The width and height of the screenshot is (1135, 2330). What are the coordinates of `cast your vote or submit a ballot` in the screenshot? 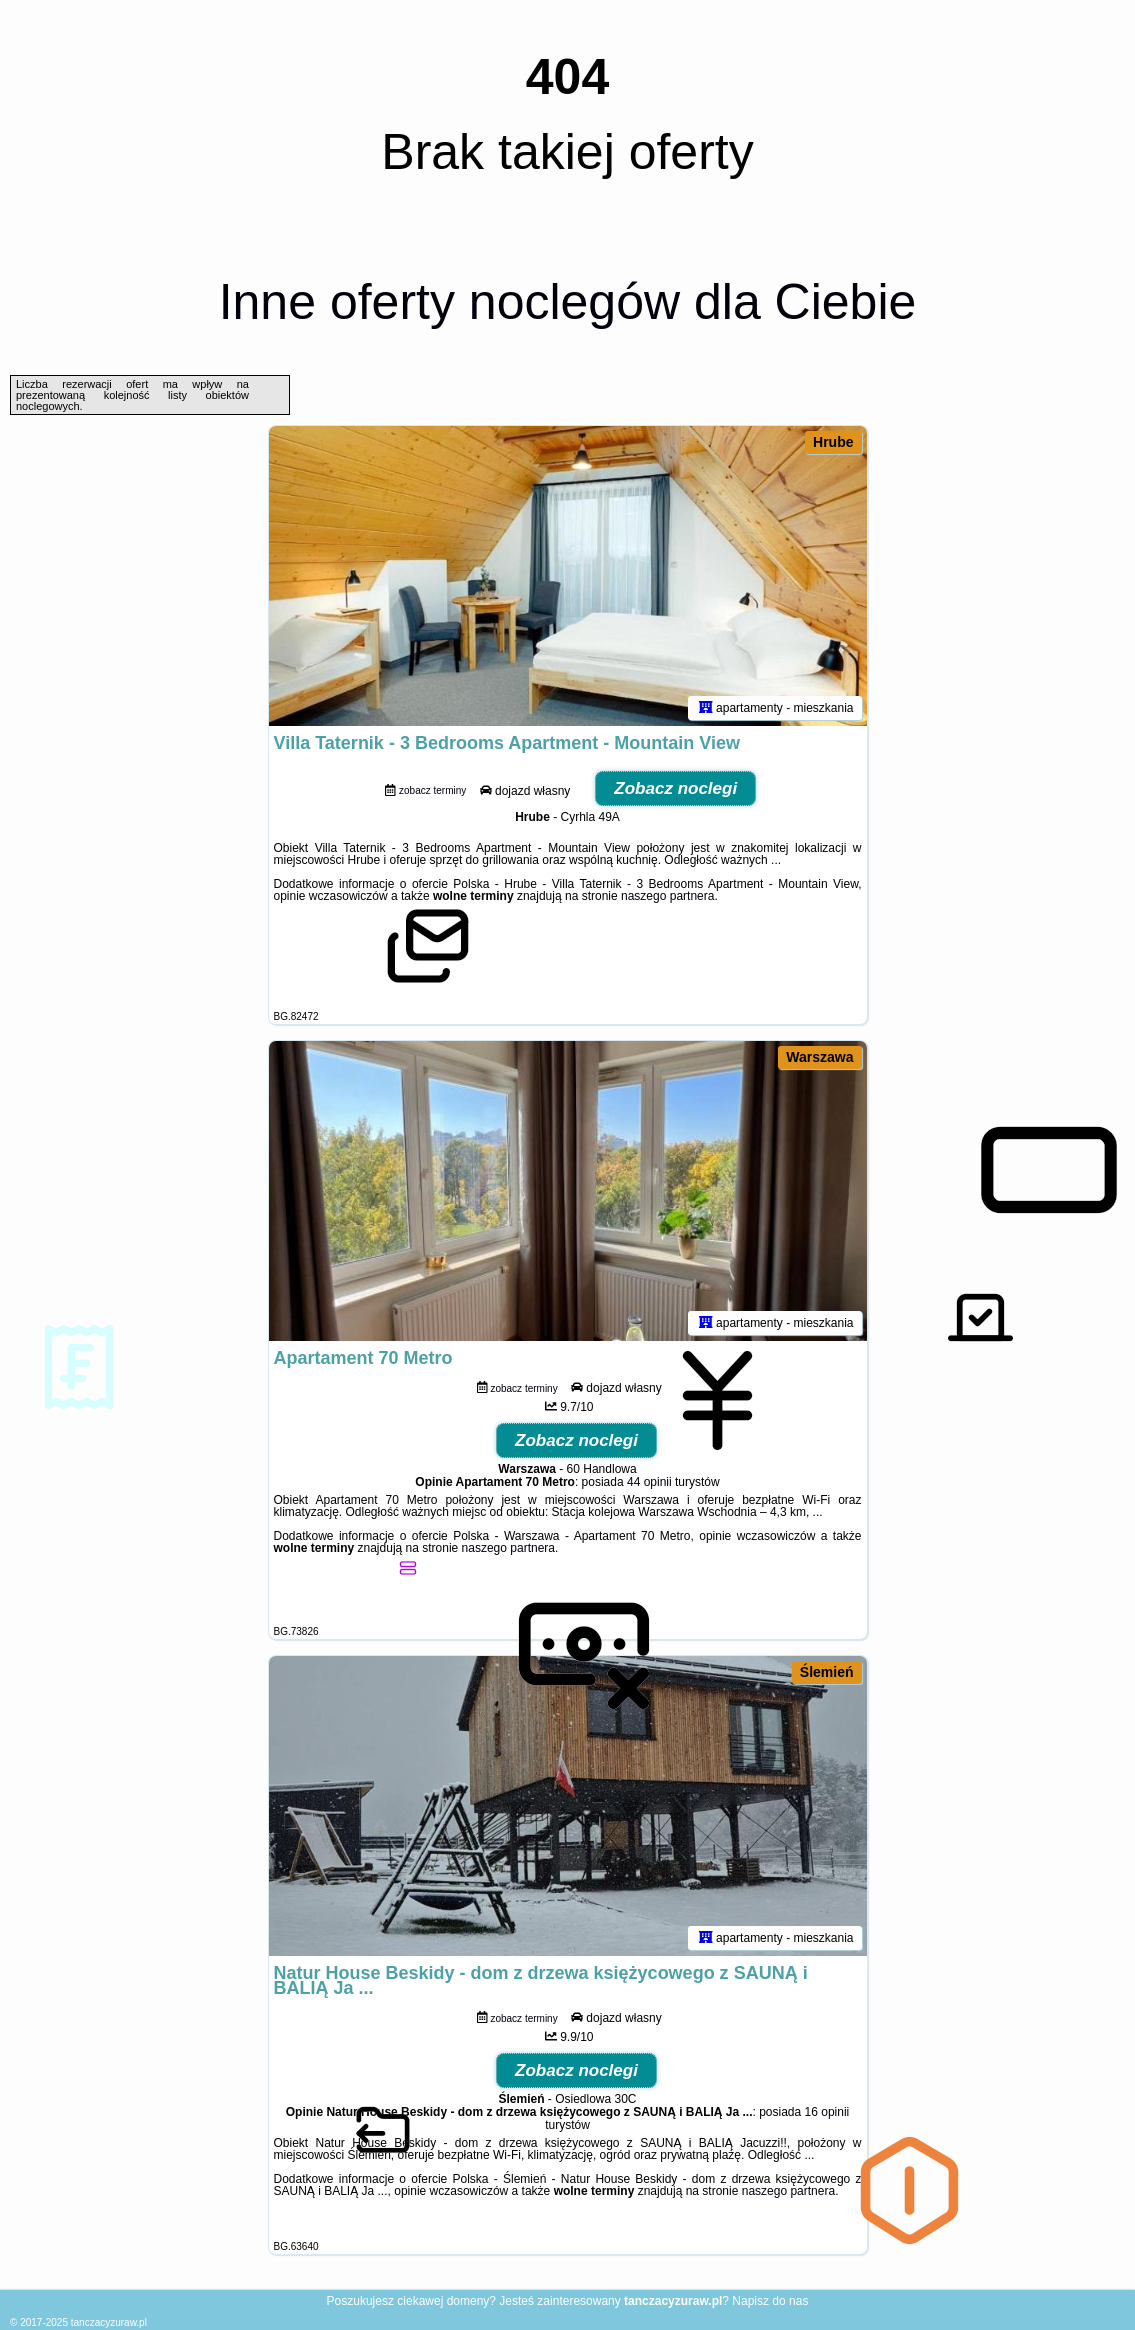 It's located at (980, 1317).